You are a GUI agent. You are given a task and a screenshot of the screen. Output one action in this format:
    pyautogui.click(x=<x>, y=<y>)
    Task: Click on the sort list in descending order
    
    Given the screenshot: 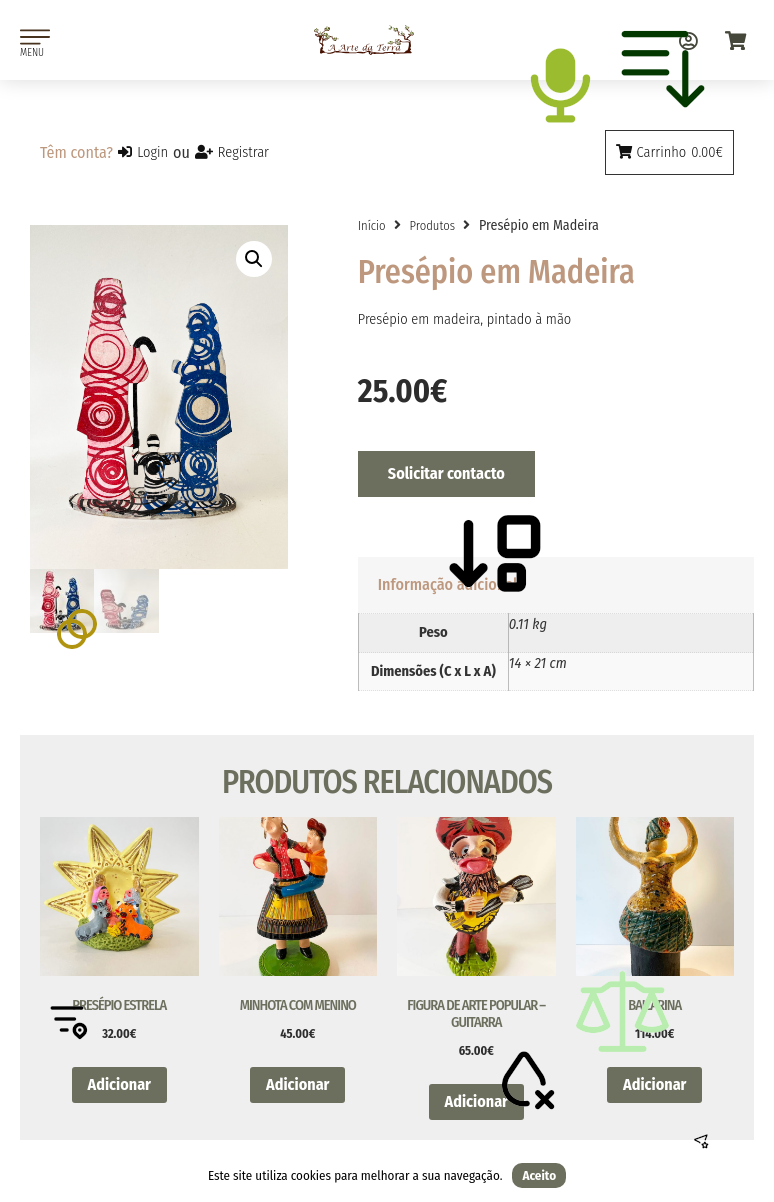 What is the action you would take?
    pyautogui.click(x=663, y=66)
    